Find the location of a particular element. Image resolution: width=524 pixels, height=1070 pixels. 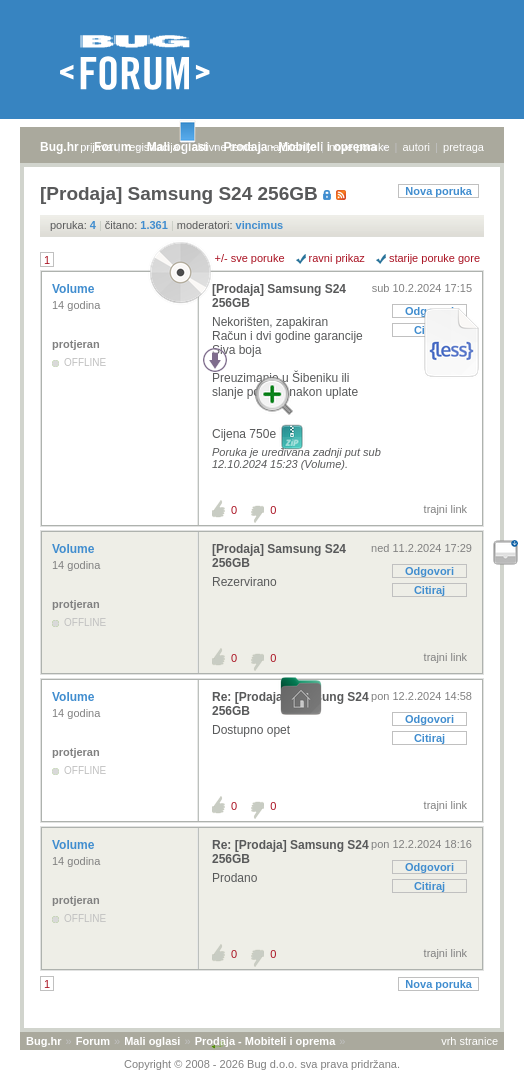

reply to all recipients of an email is located at coordinates (217, 1045).